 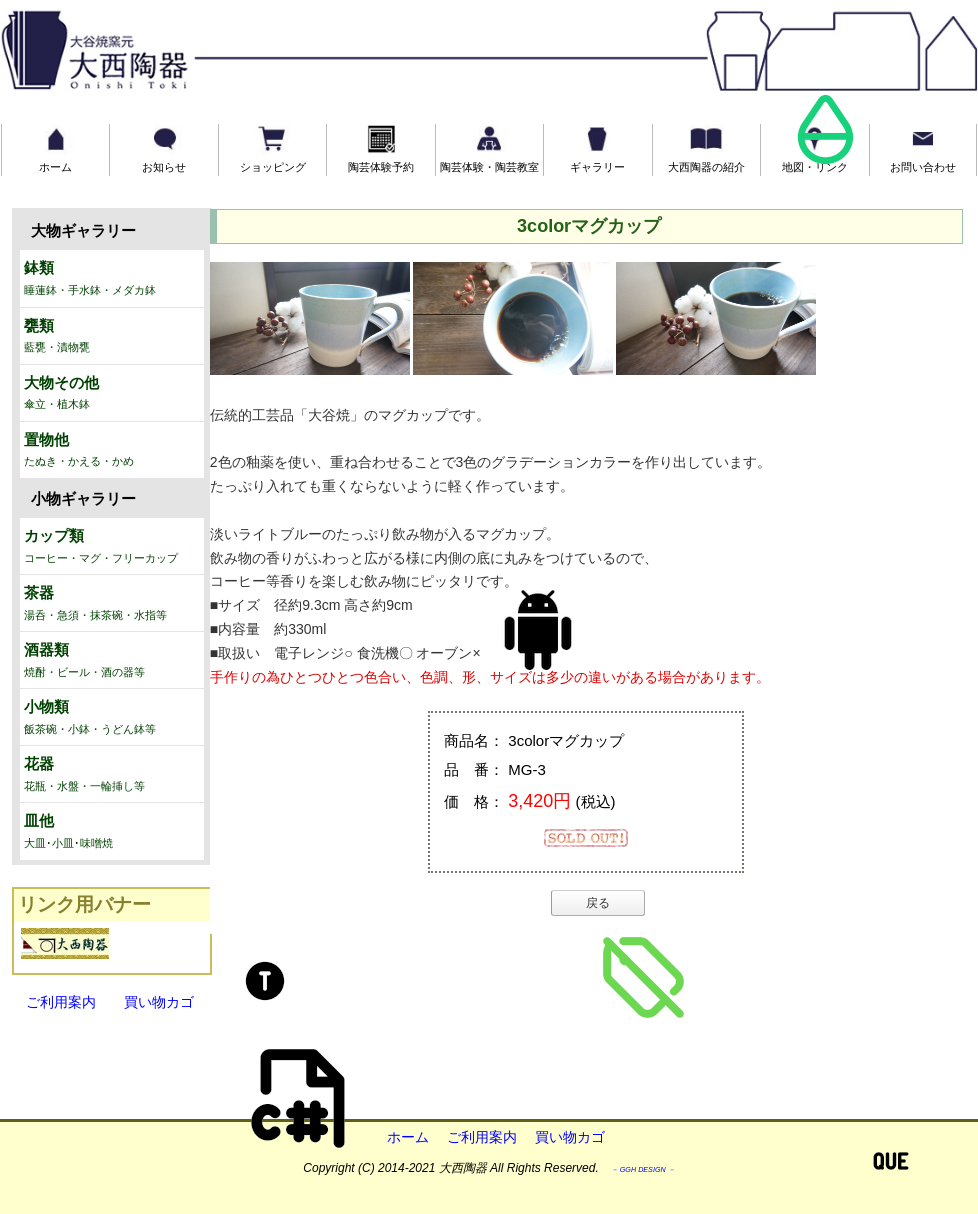 What do you see at coordinates (538, 630) in the screenshot?
I see `android device or operating system indicator` at bounding box center [538, 630].